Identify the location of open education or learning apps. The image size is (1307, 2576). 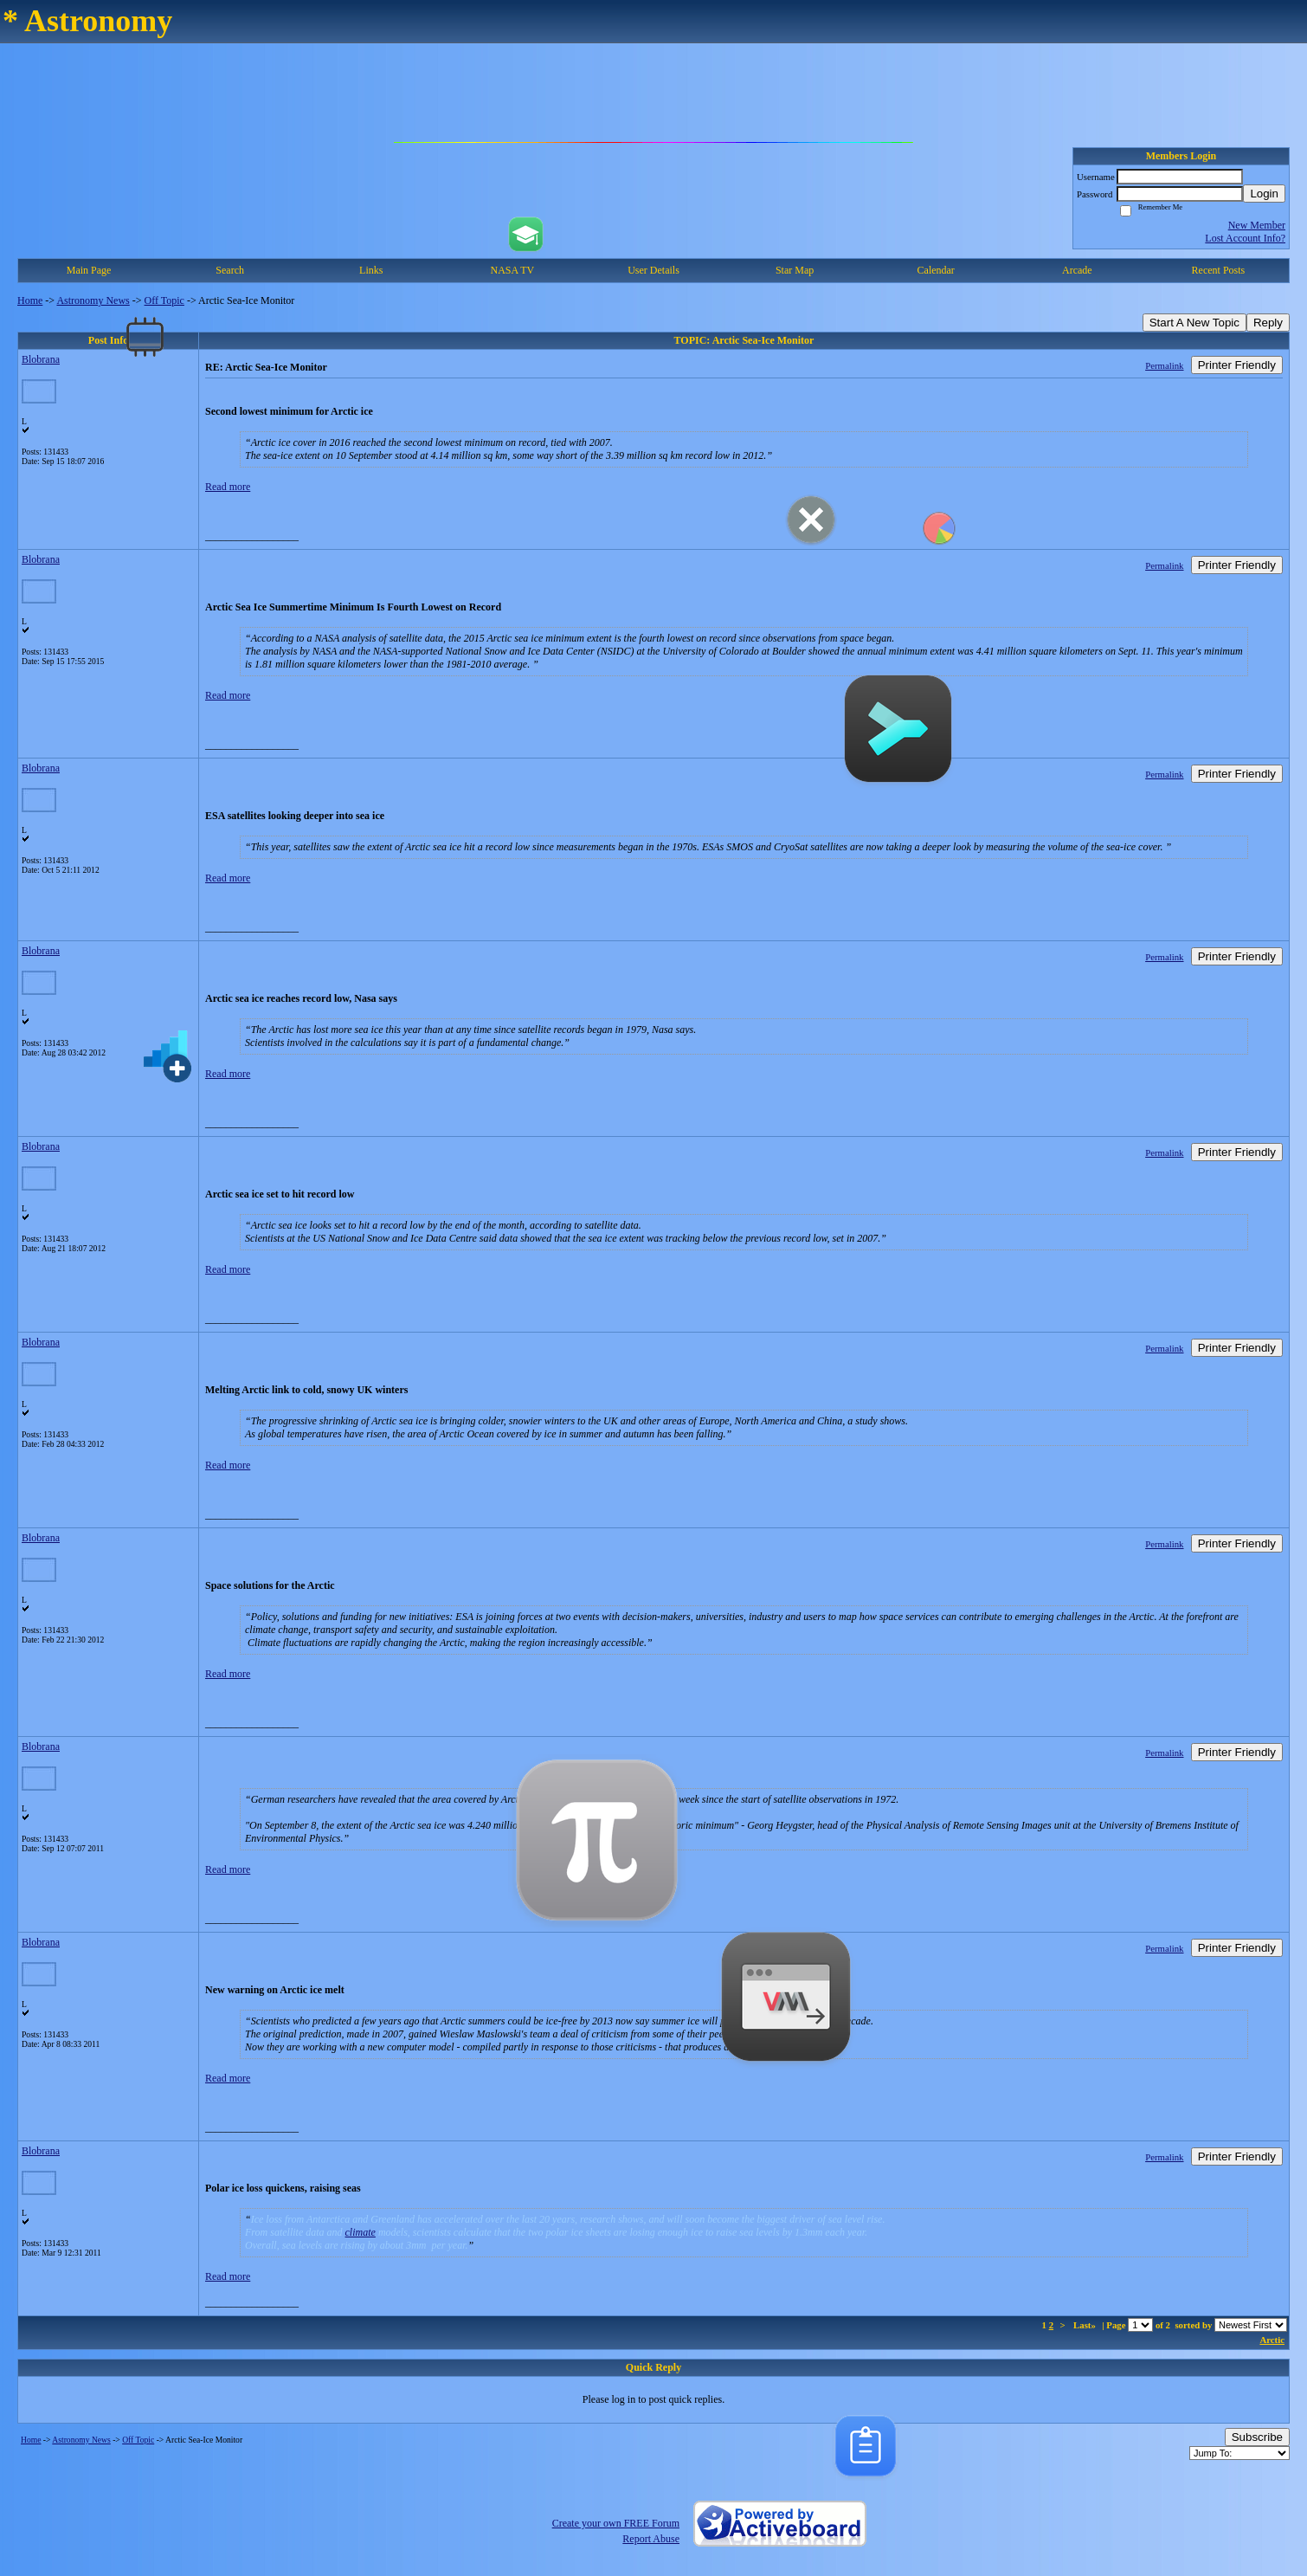
(525, 234).